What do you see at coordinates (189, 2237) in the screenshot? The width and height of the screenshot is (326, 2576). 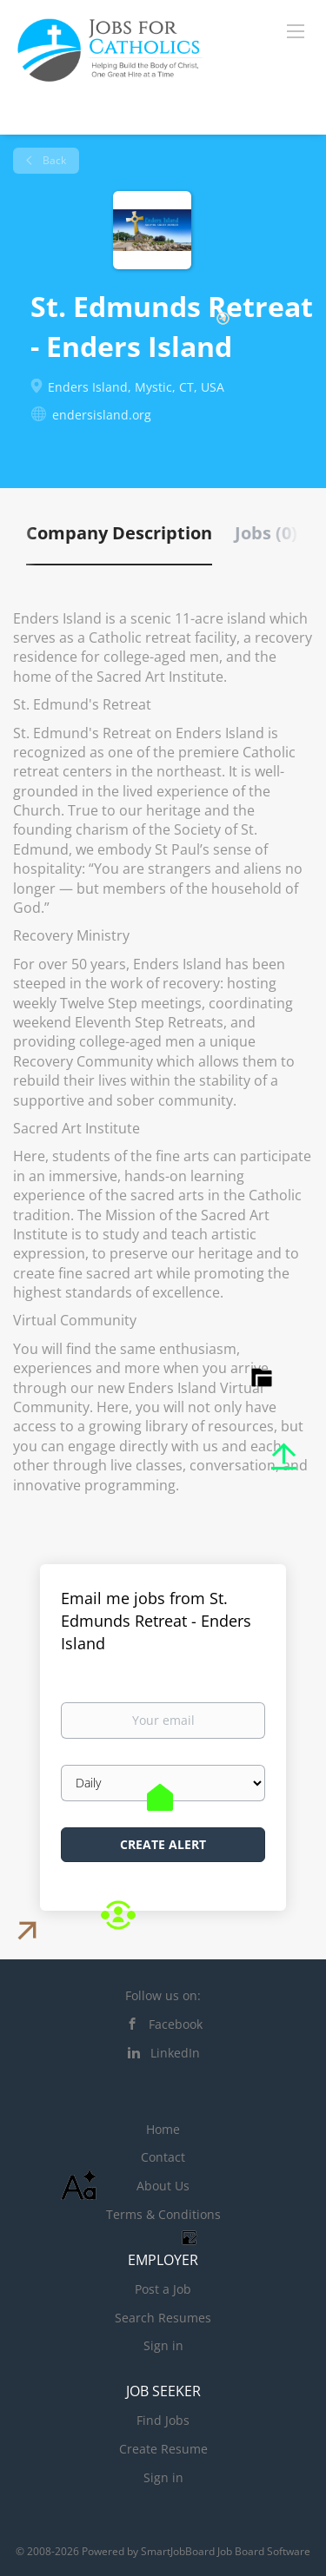 I see `edit or modify an image` at bounding box center [189, 2237].